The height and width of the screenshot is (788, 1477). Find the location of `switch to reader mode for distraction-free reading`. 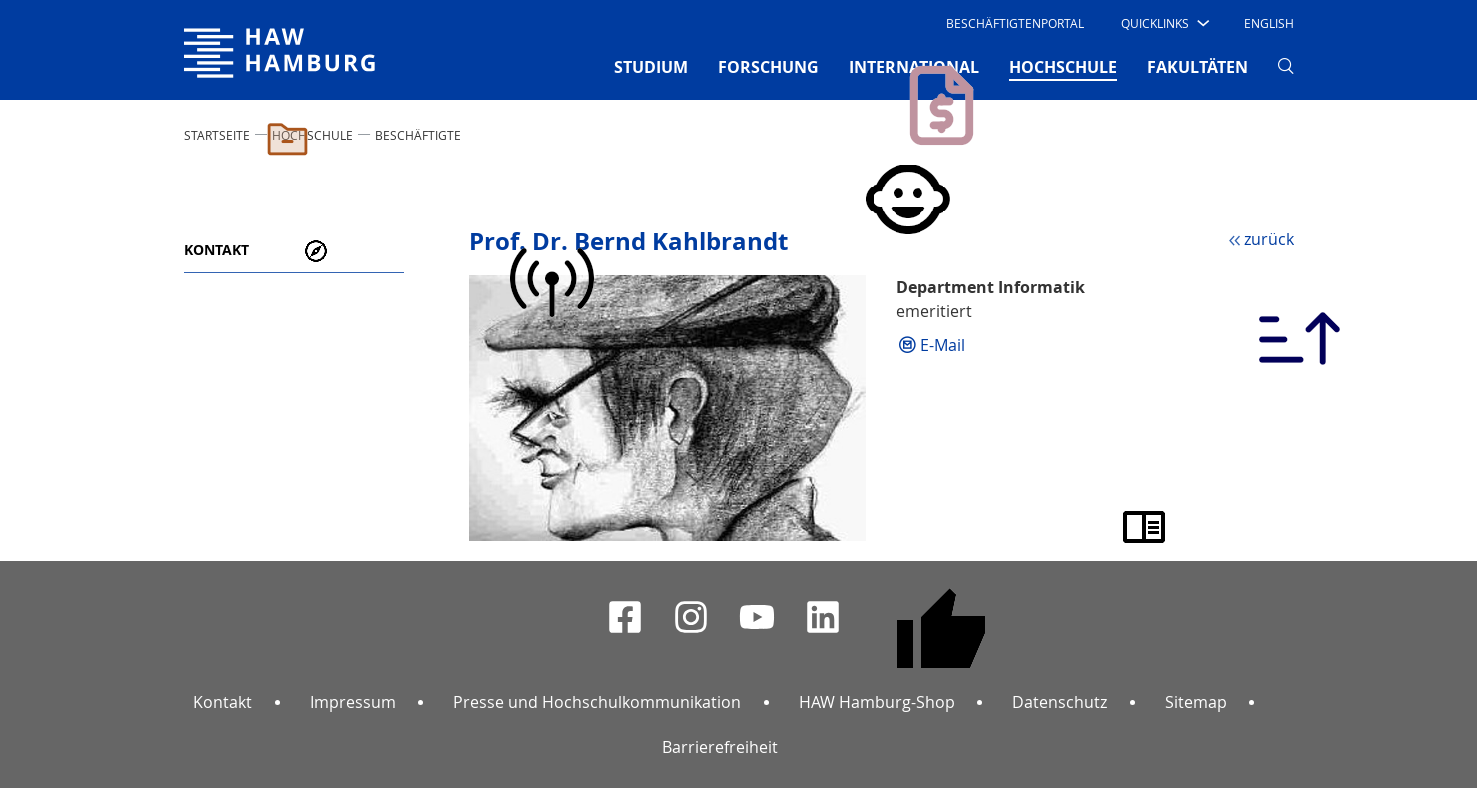

switch to reader mode for distraction-free reading is located at coordinates (1144, 526).